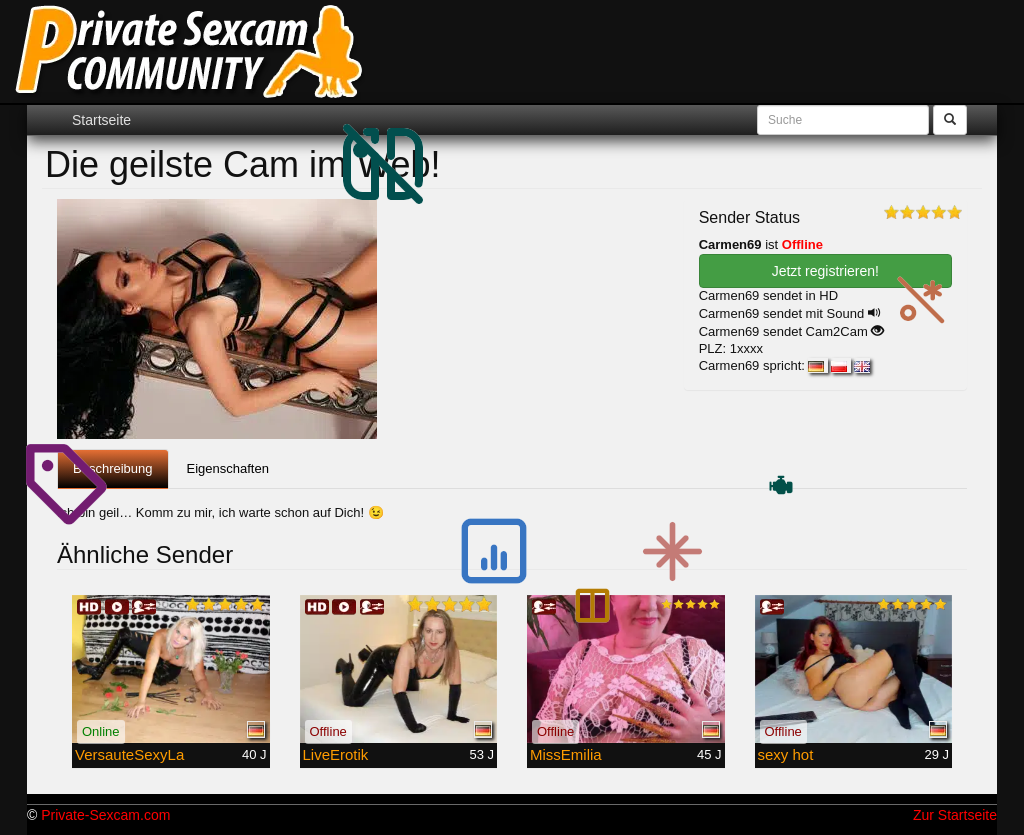 The height and width of the screenshot is (835, 1024). I want to click on nintendo switch controller disconnected, so click(383, 164).